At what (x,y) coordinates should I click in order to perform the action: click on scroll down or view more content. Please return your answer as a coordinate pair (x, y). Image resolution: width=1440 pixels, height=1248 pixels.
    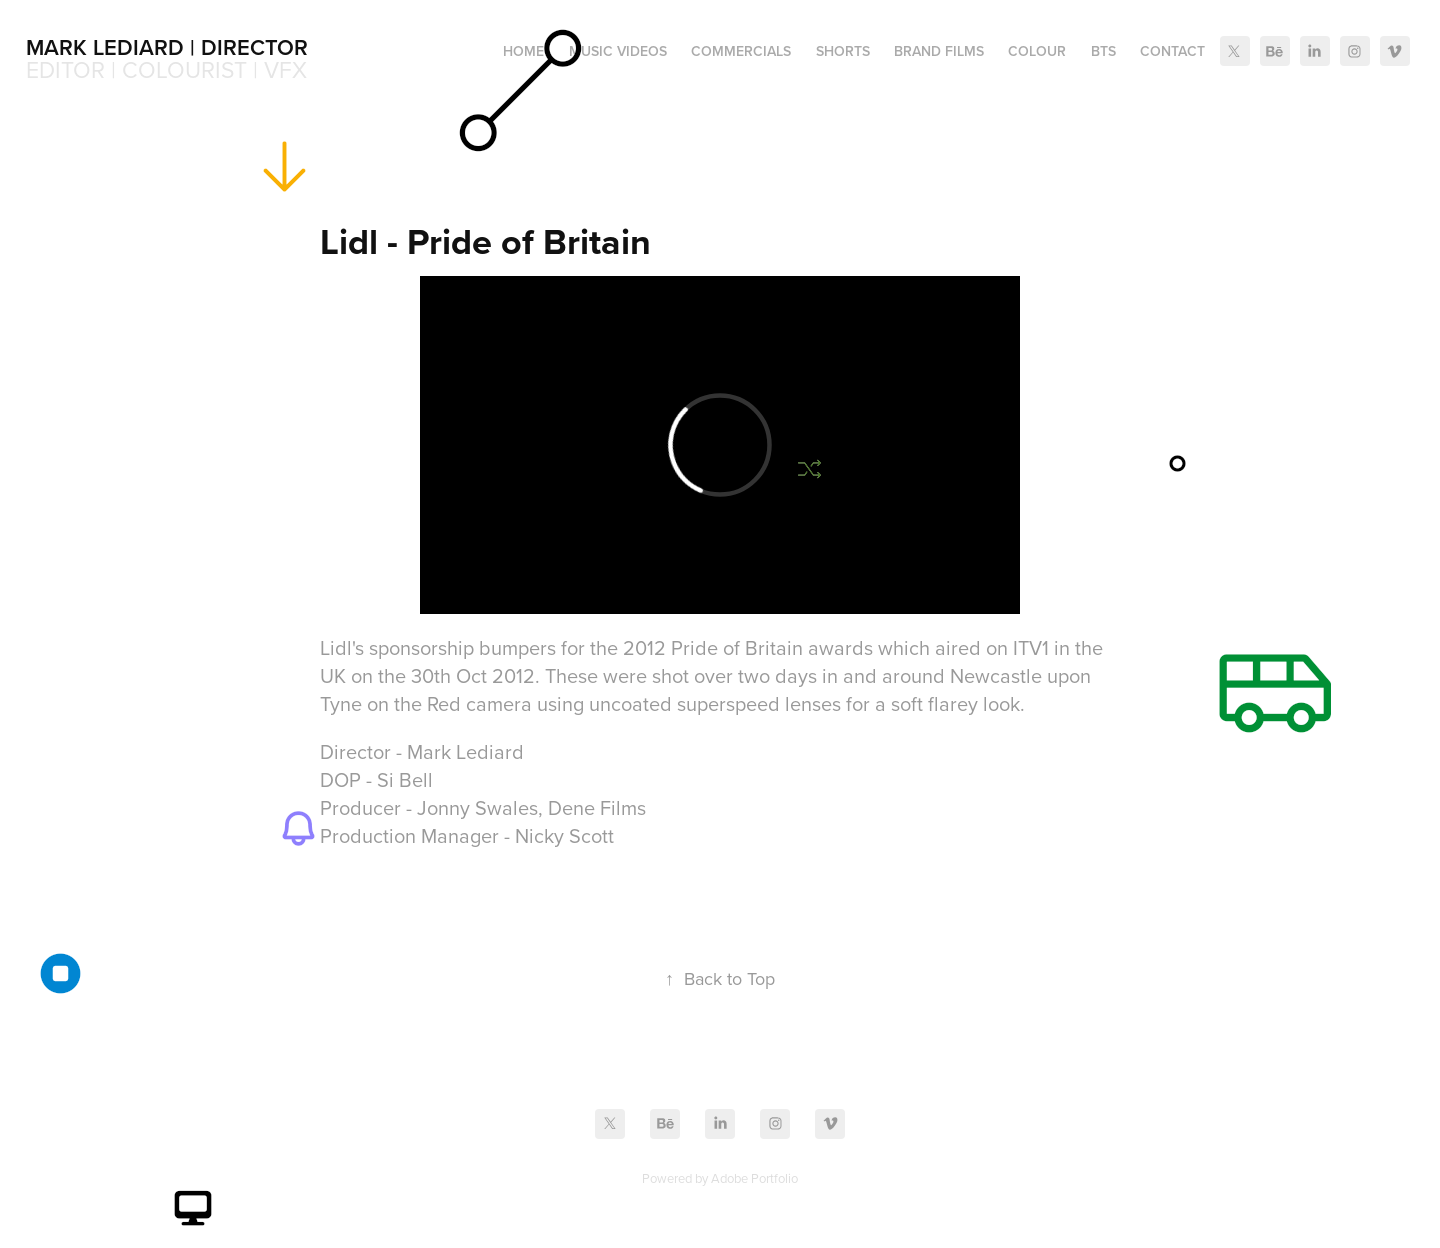
    Looking at the image, I should click on (284, 166).